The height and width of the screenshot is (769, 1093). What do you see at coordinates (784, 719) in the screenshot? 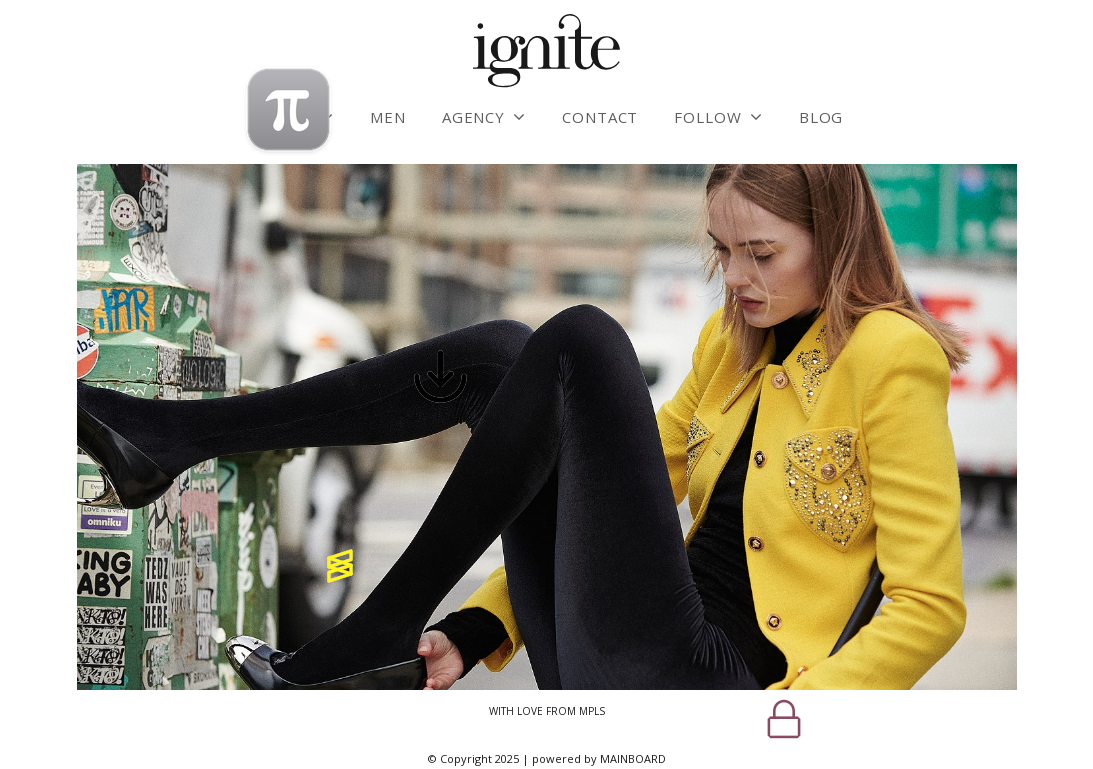
I see `indicates a locked or secured item` at bounding box center [784, 719].